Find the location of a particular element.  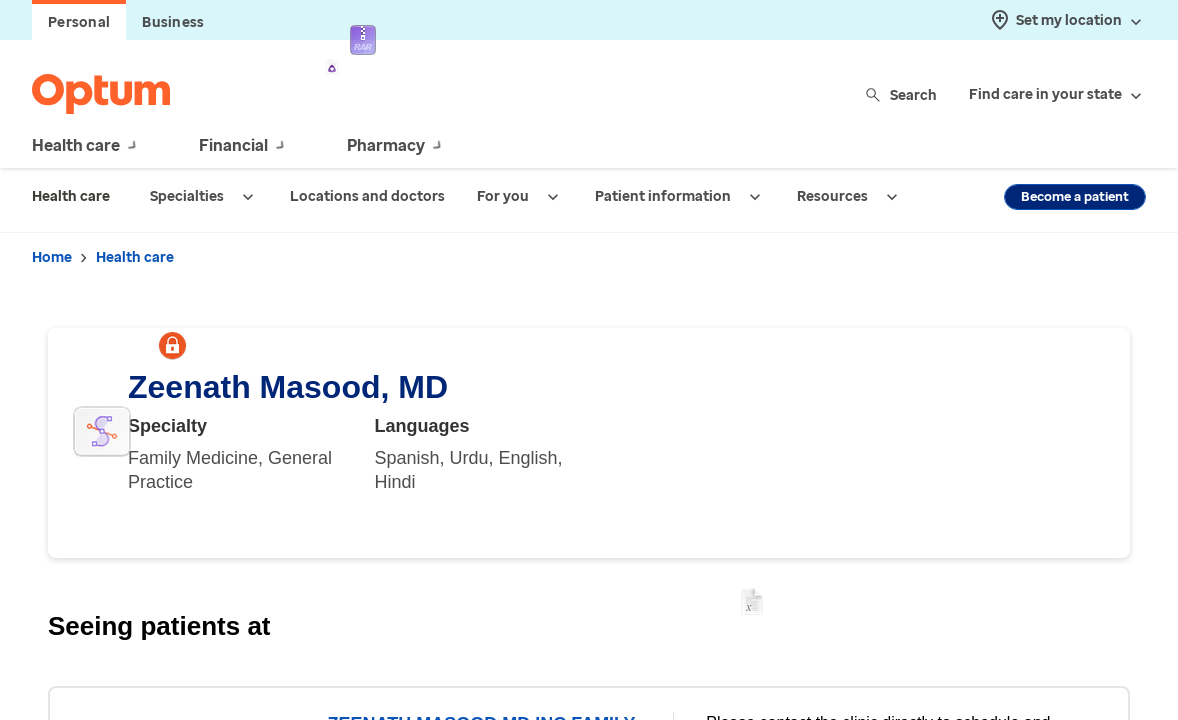

compressed SVG vector image file is located at coordinates (102, 430).